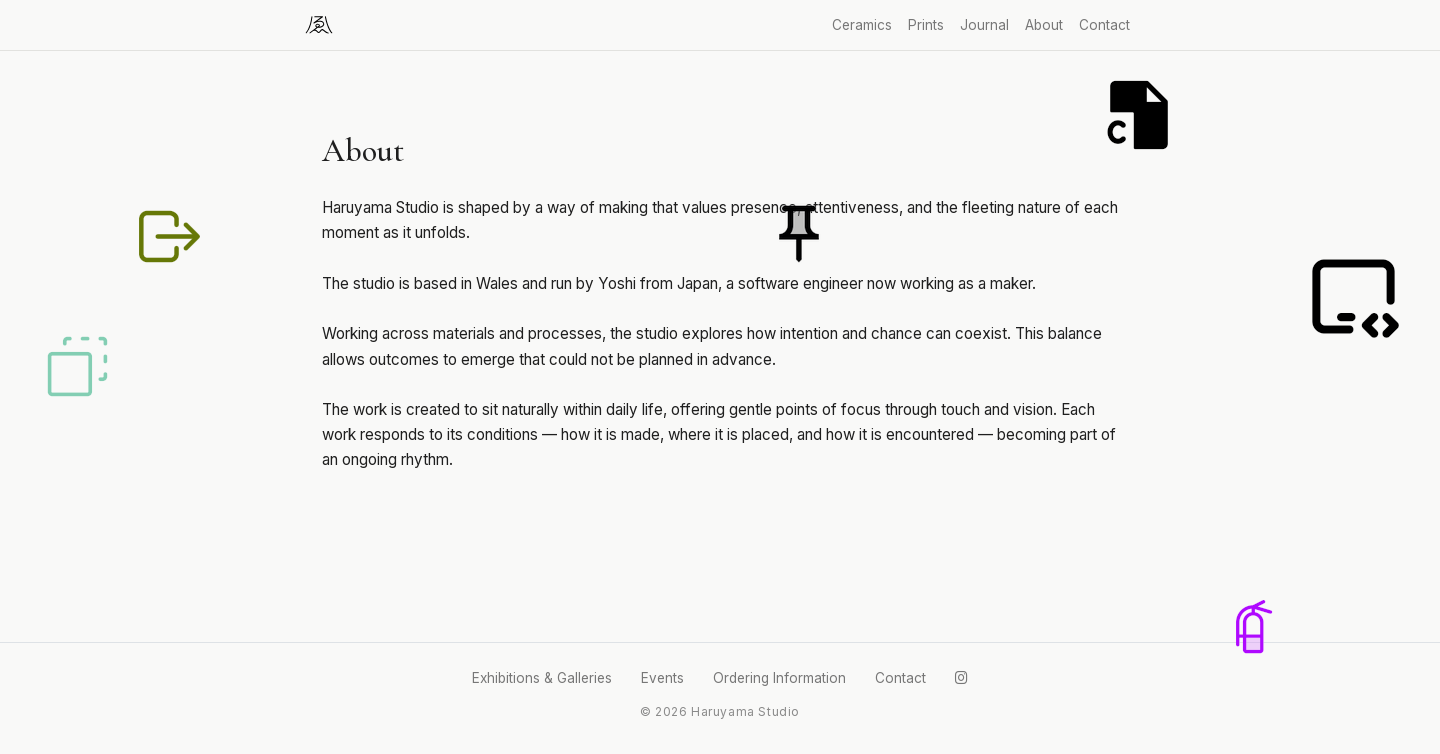  What do you see at coordinates (1353, 296) in the screenshot?
I see `open code editor on tablet device` at bounding box center [1353, 296].